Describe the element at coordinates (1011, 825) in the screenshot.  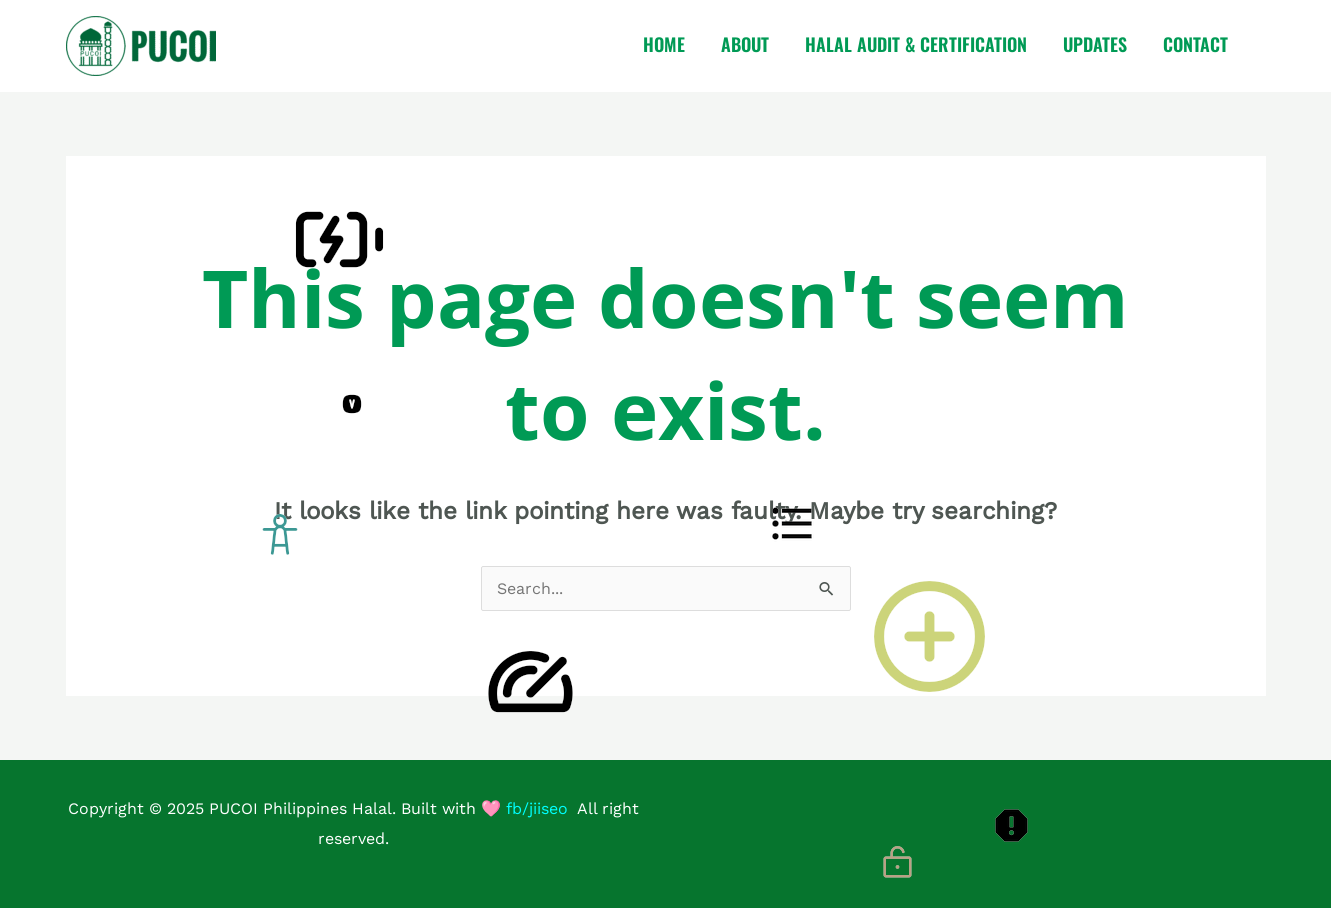
I see `report a problem or violation` at that location.